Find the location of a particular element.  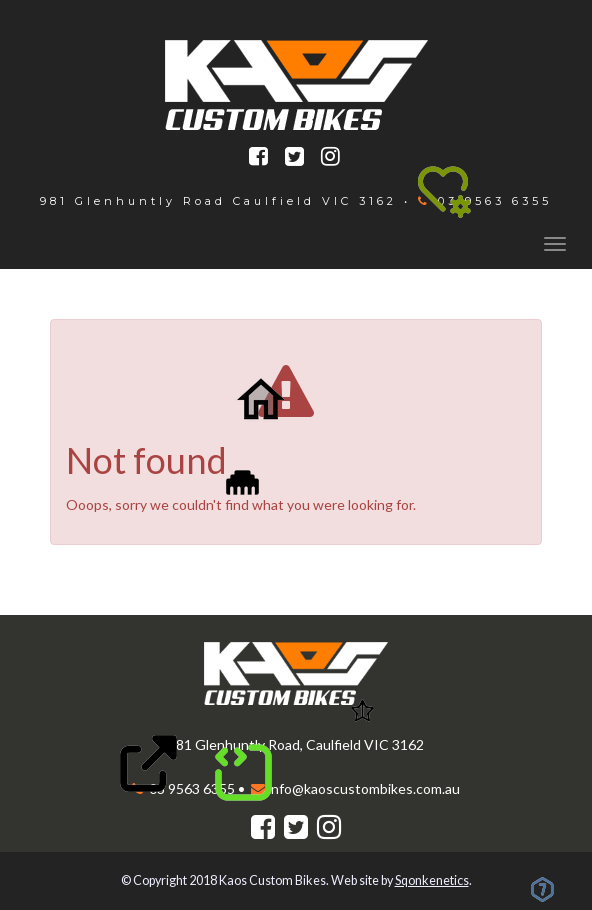

manage favorites settings is located at coordinates (443, 189).